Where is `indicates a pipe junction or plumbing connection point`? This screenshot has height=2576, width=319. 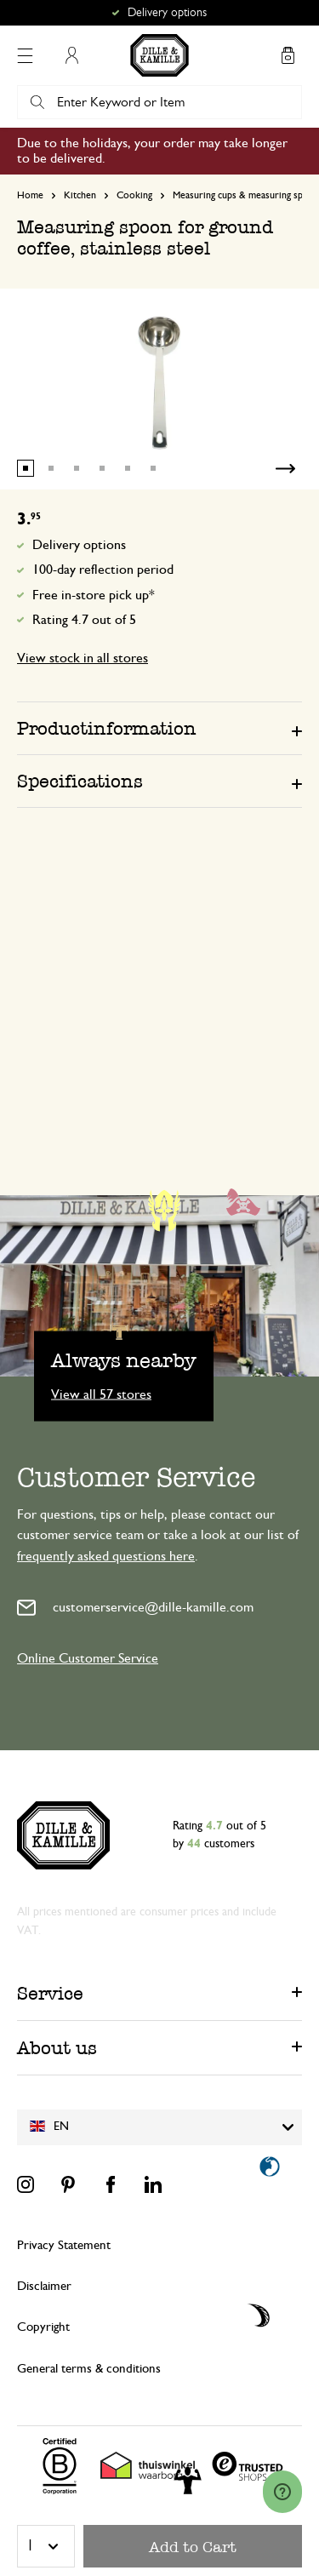 indicates a pipe junction or plumbing connection point is located at coordinates (119, 1331).